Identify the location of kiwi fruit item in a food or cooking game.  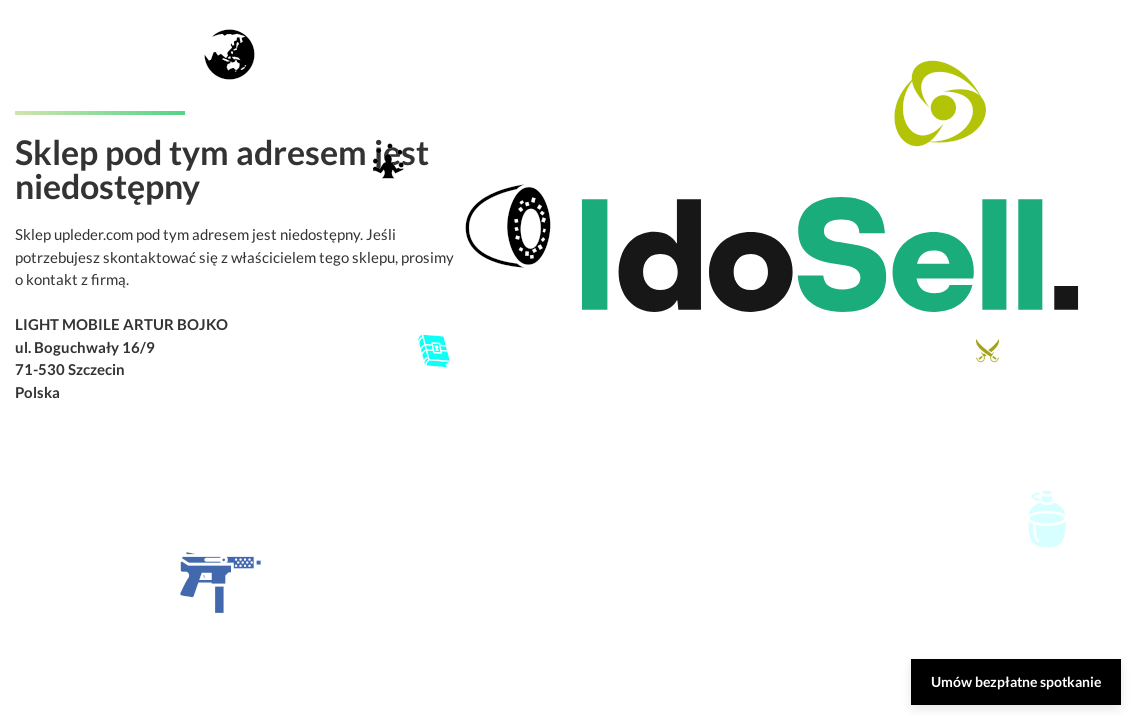
(508, 226).